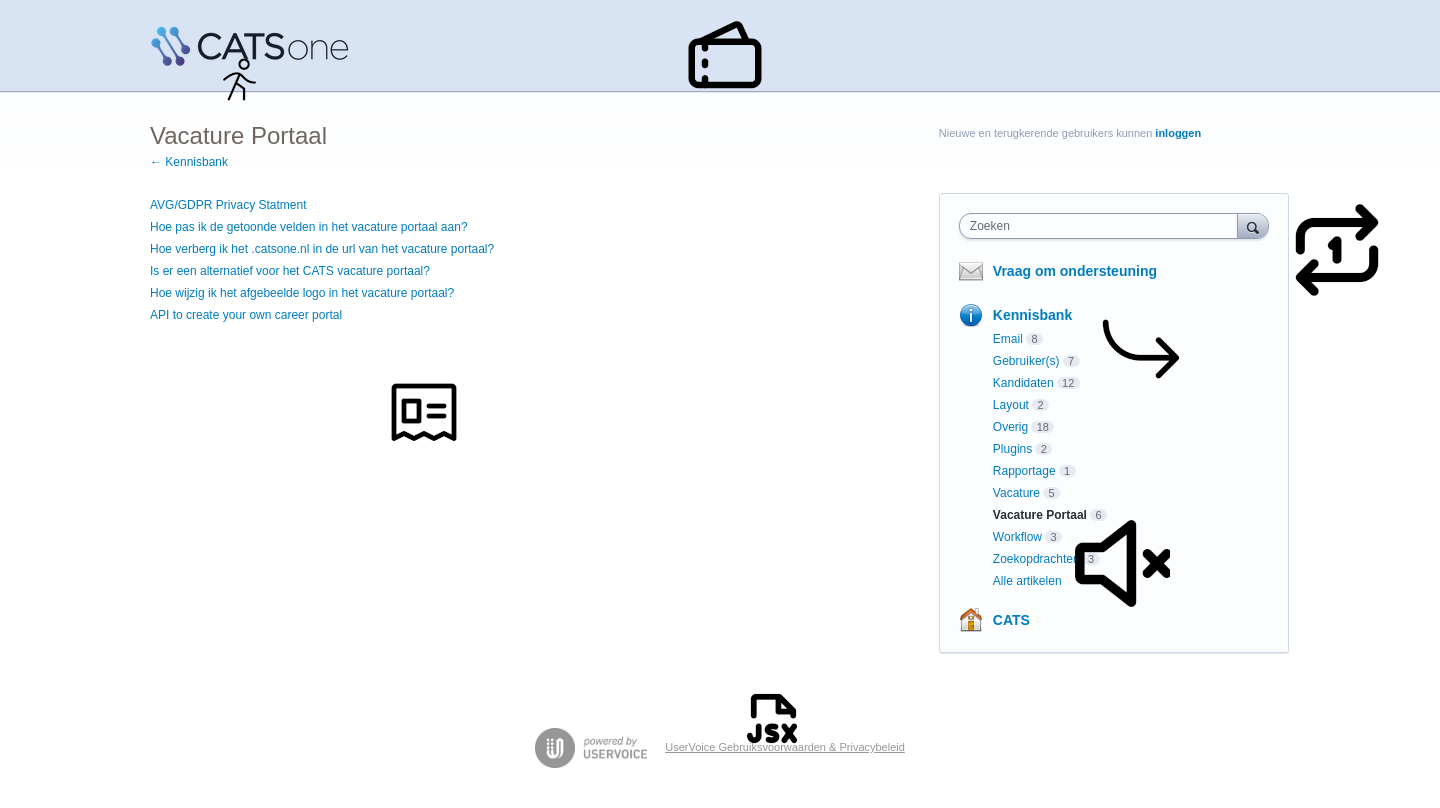 This screenshot has width=1440, height=808. What do you see at coordinates (239, 79) in the screenshot?
I see `pedestrian or walking directions mode` at bounding box center [239, 79].